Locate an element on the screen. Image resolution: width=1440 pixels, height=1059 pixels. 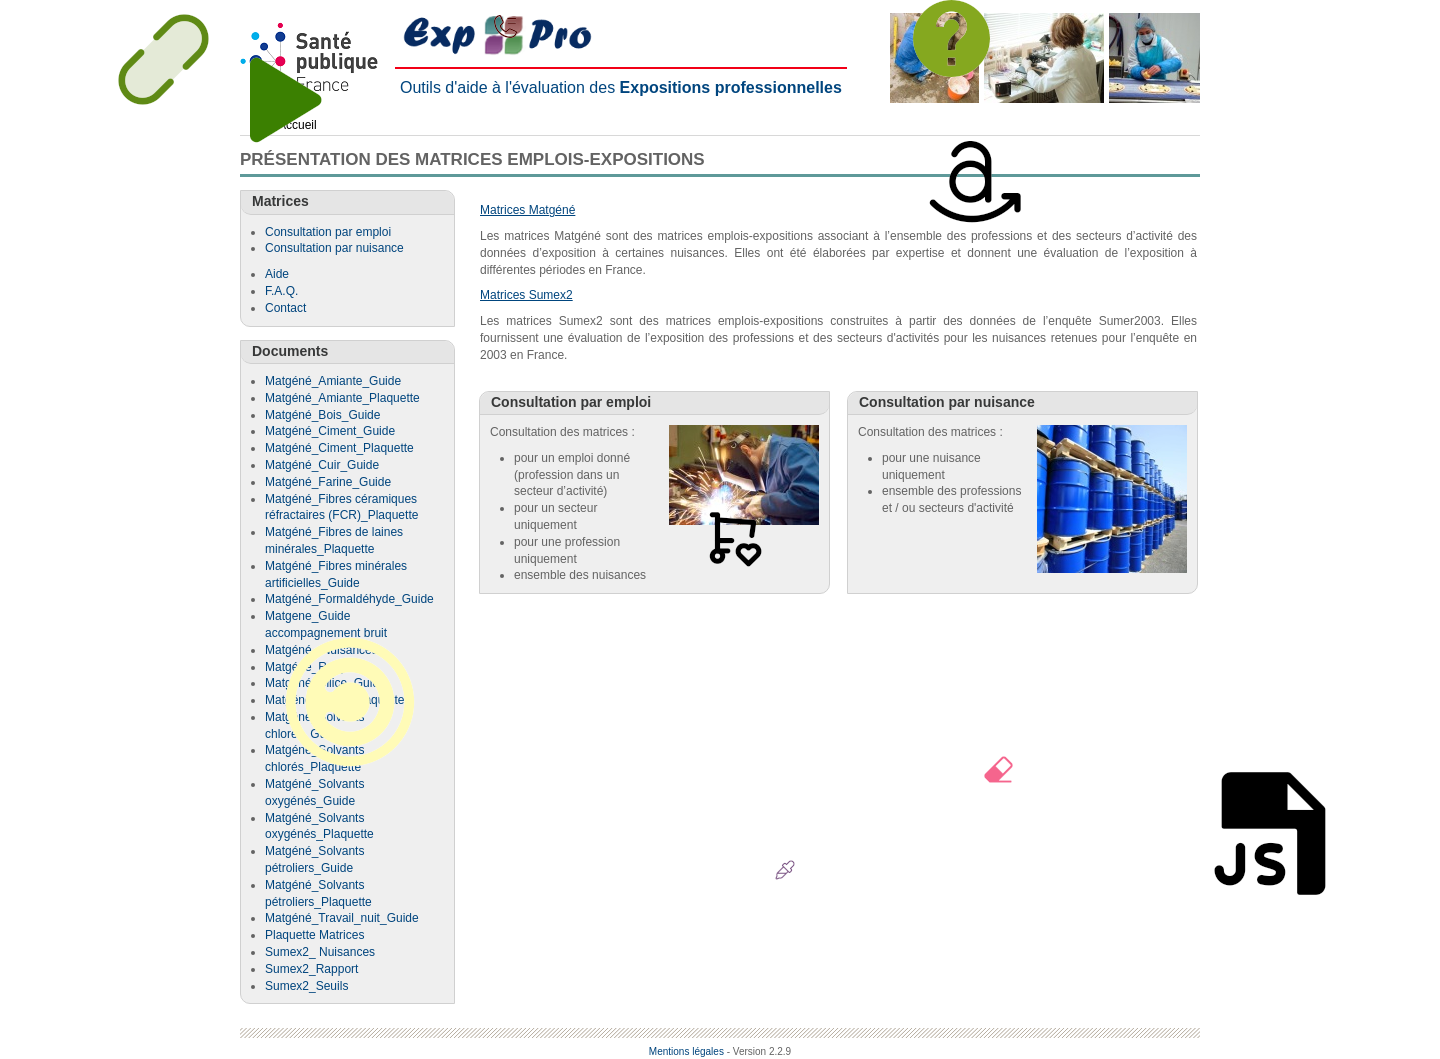
start or resume media playback is located at coordinates (276, 100).